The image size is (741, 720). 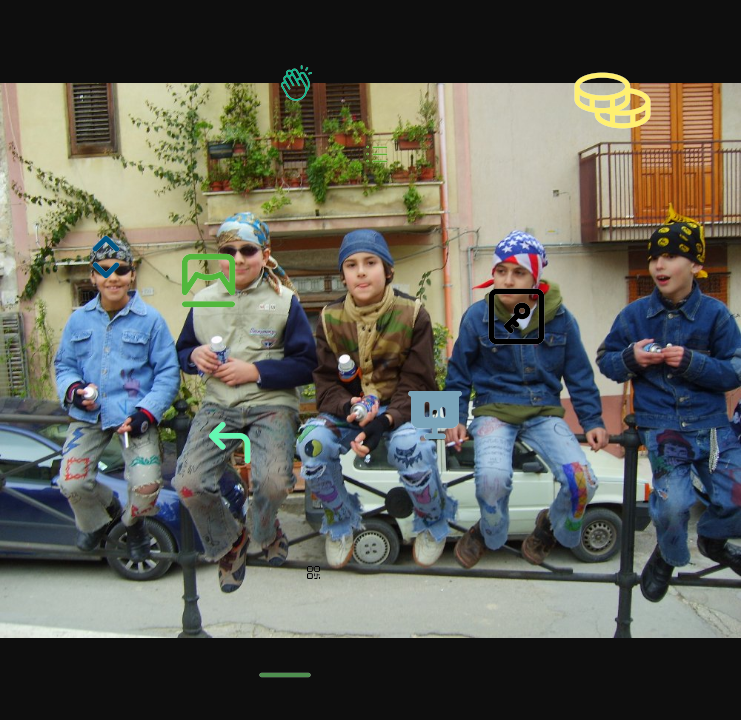 What do you see at coordinates (296, 83) in the screenshot?
I see `applaud or show appreciation for content` at bounding box center [296, 83].